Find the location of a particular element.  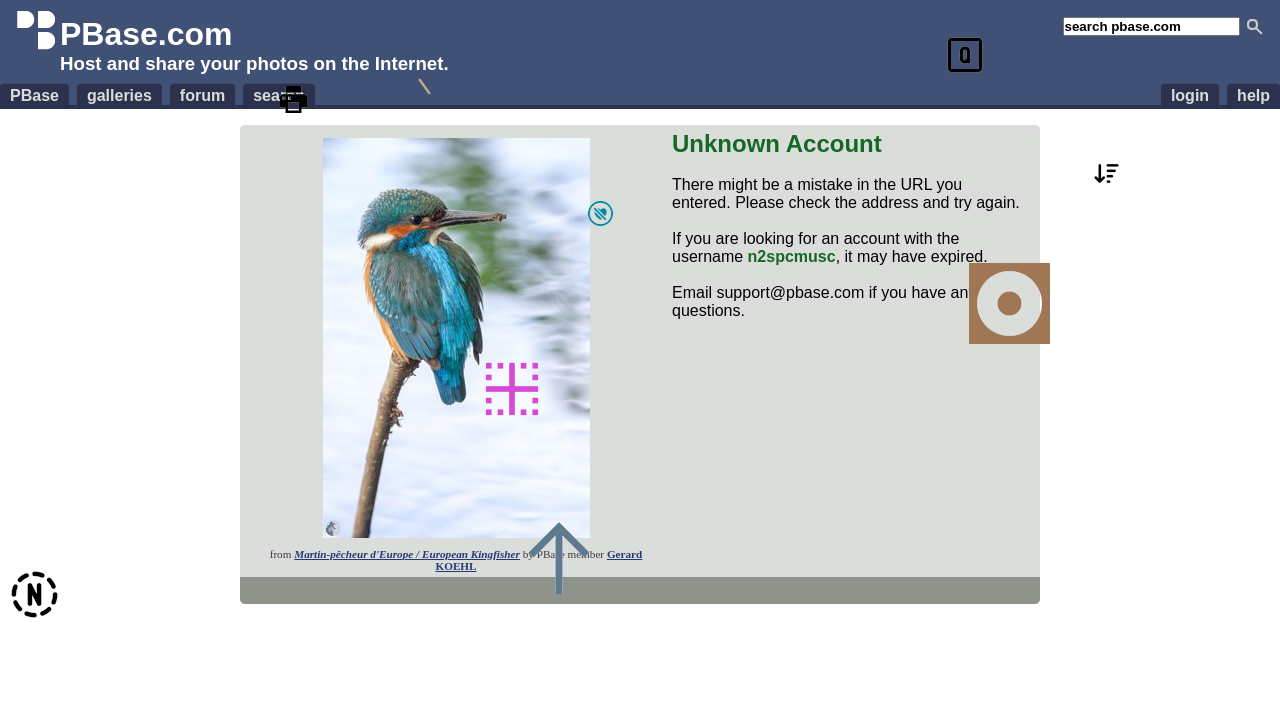

view music album or collection is located at coordinates (1009, 303).